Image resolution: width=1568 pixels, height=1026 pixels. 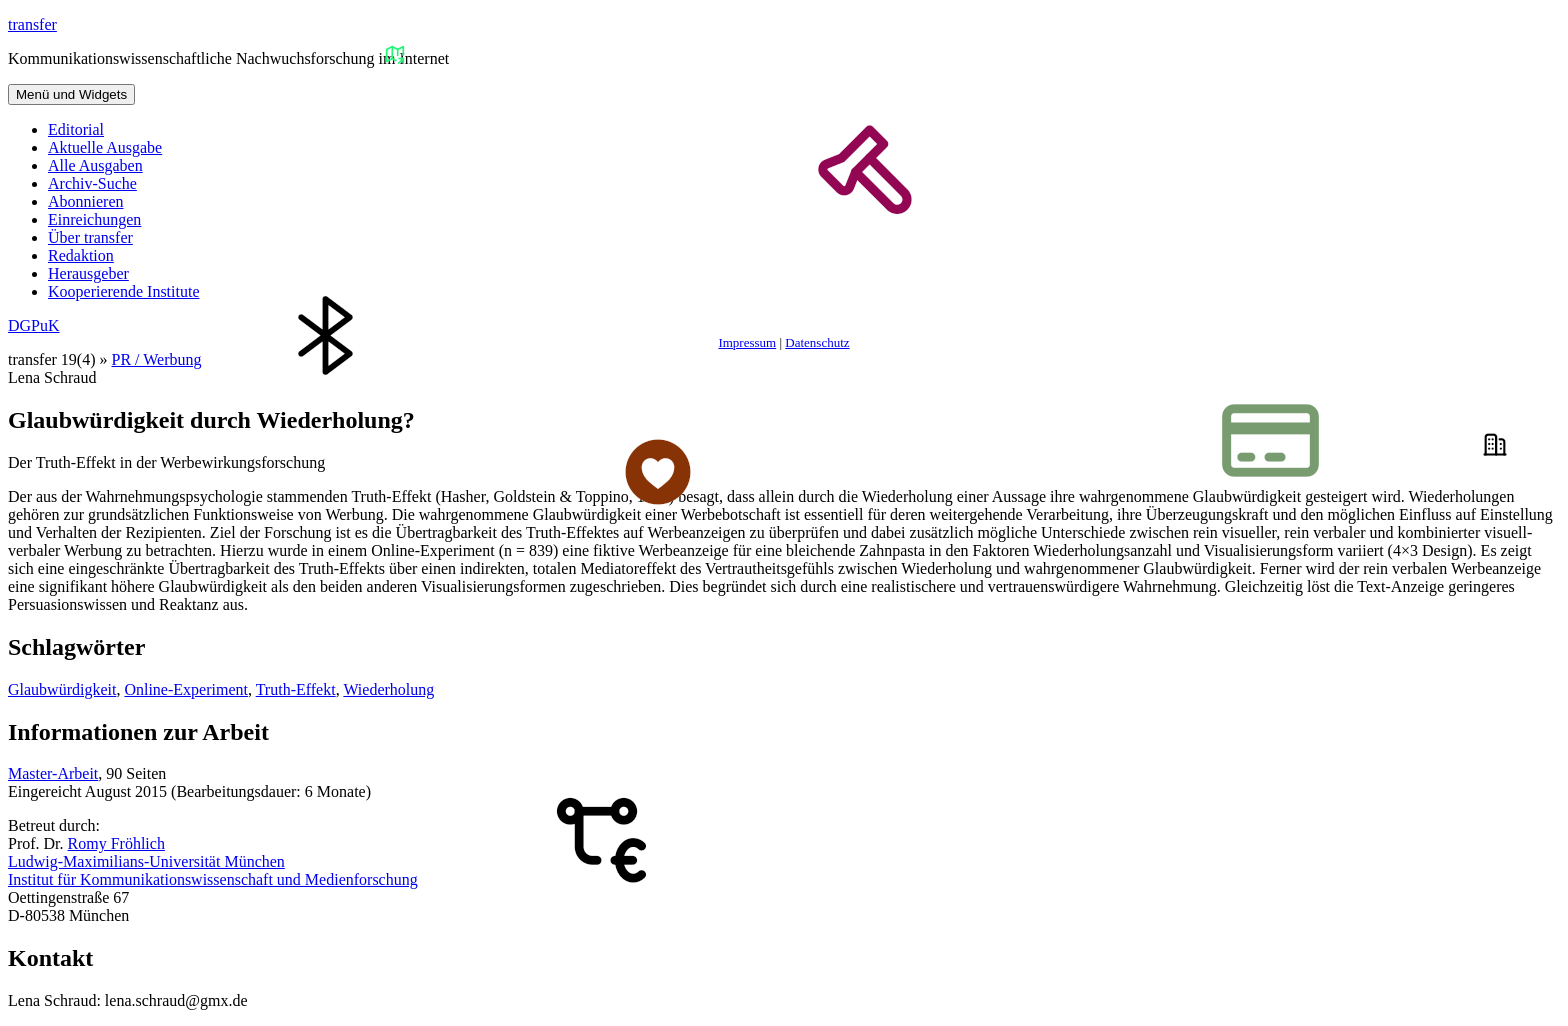 What do you see at coordinates (1270, 440) in the screenshot?
I see `manage payment methods` at bounding box center [1270, 440].